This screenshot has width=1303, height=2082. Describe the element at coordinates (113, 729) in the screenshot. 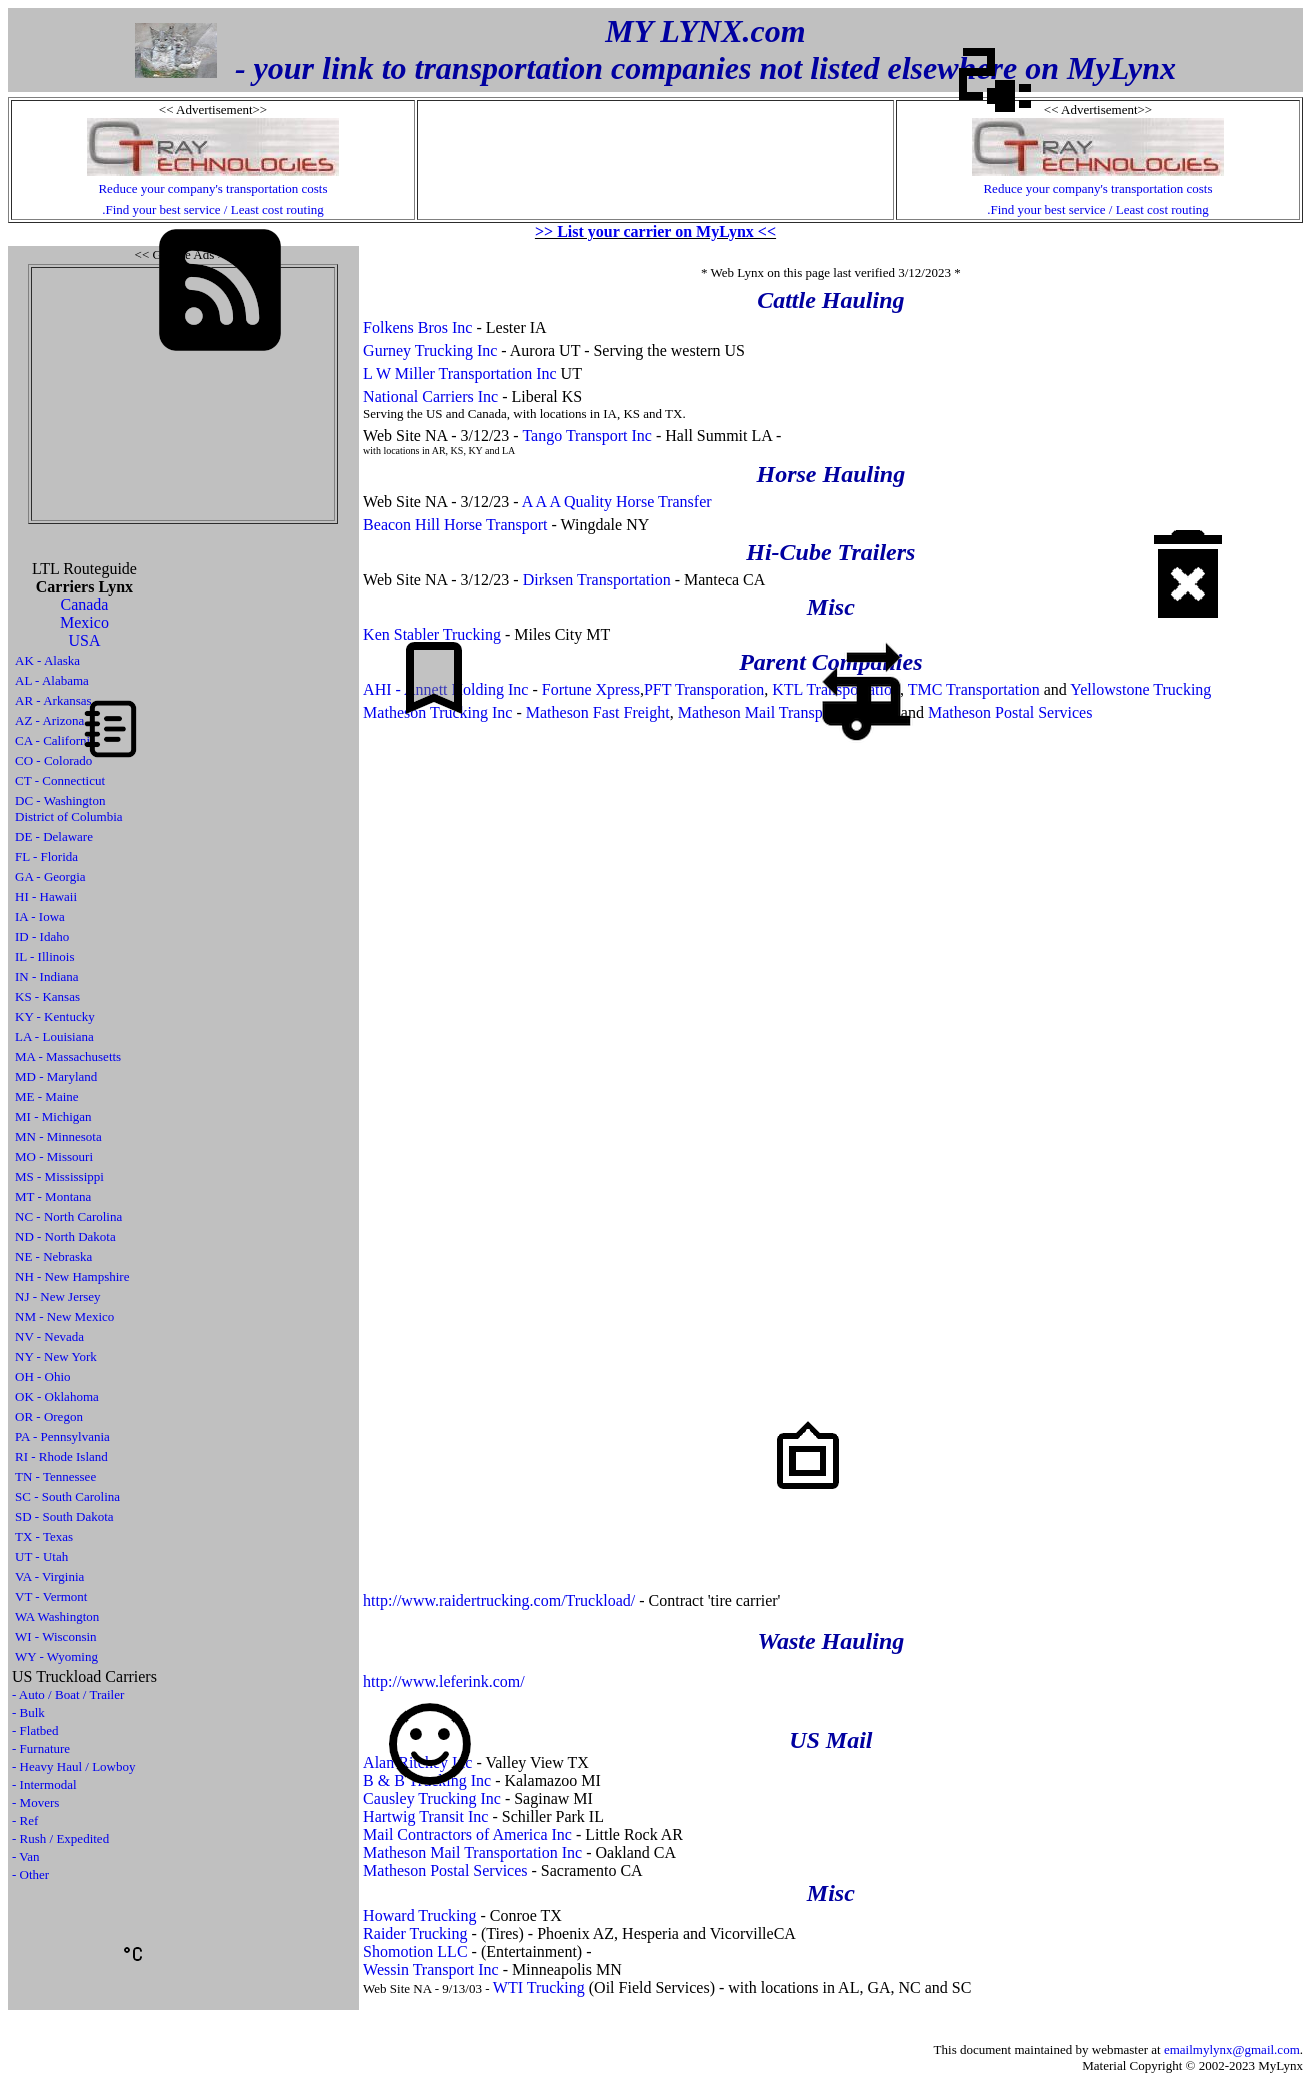

I see `open your notes or notebook` at that location.